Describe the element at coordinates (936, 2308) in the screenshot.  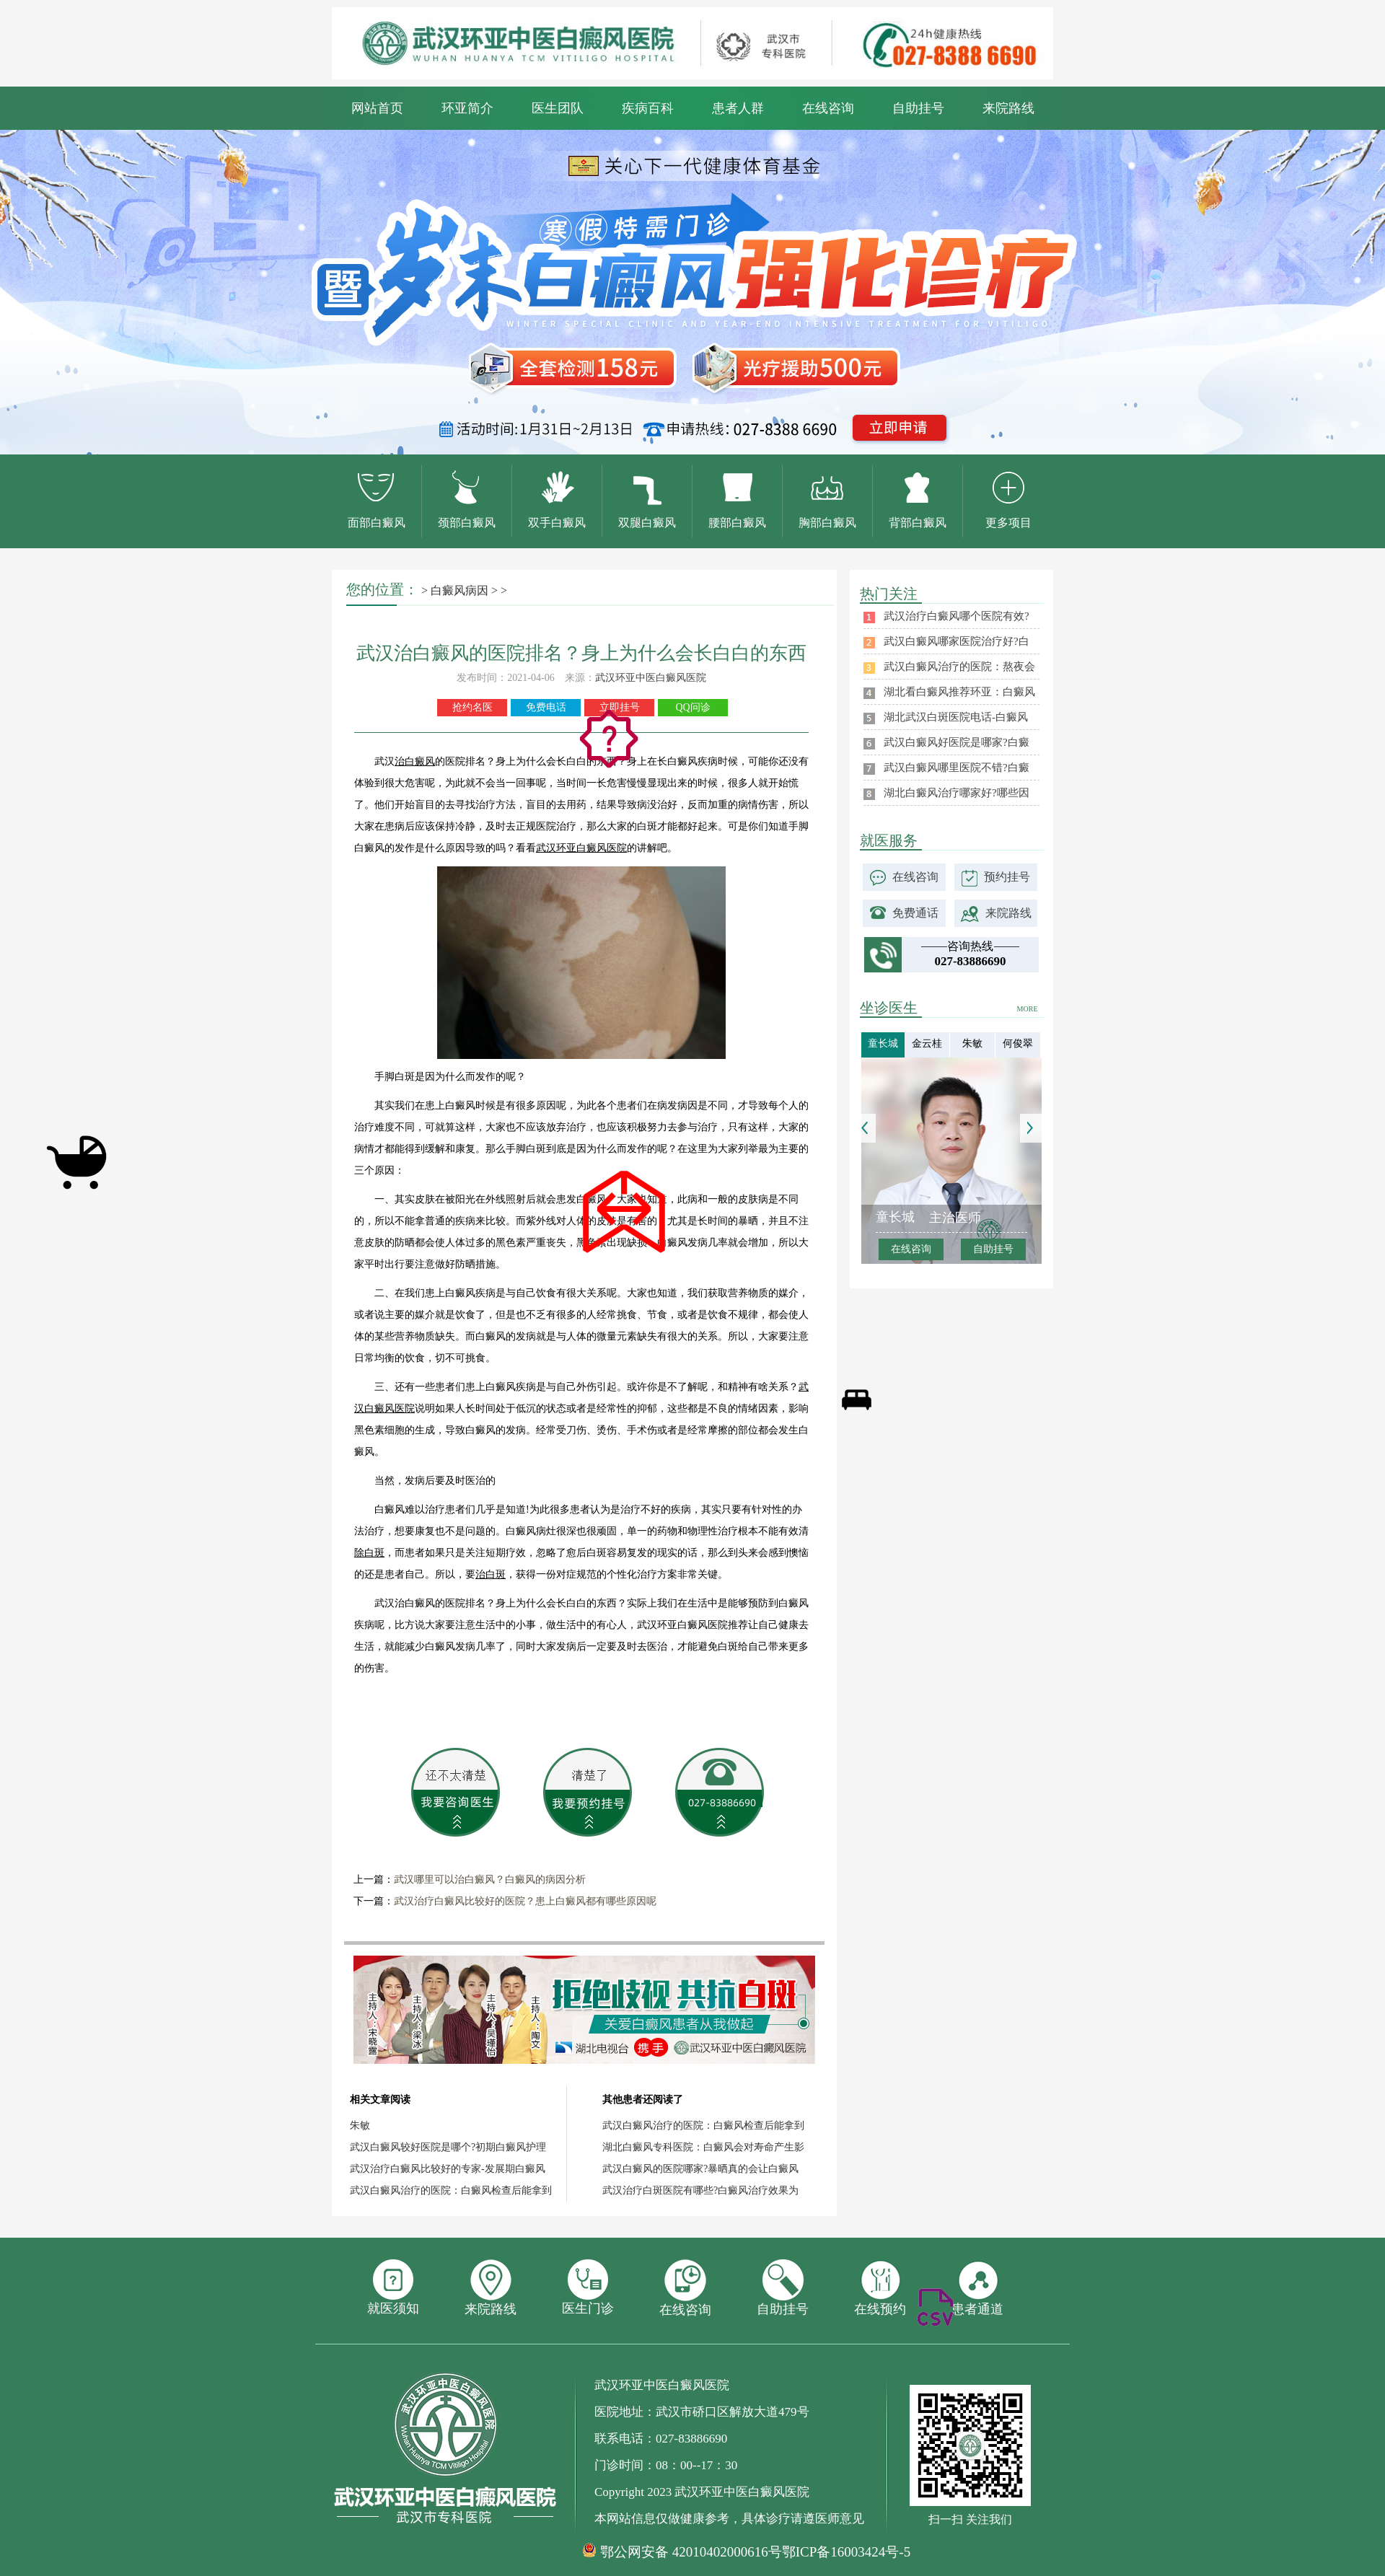
I see `open or view a CSV file` at that location.